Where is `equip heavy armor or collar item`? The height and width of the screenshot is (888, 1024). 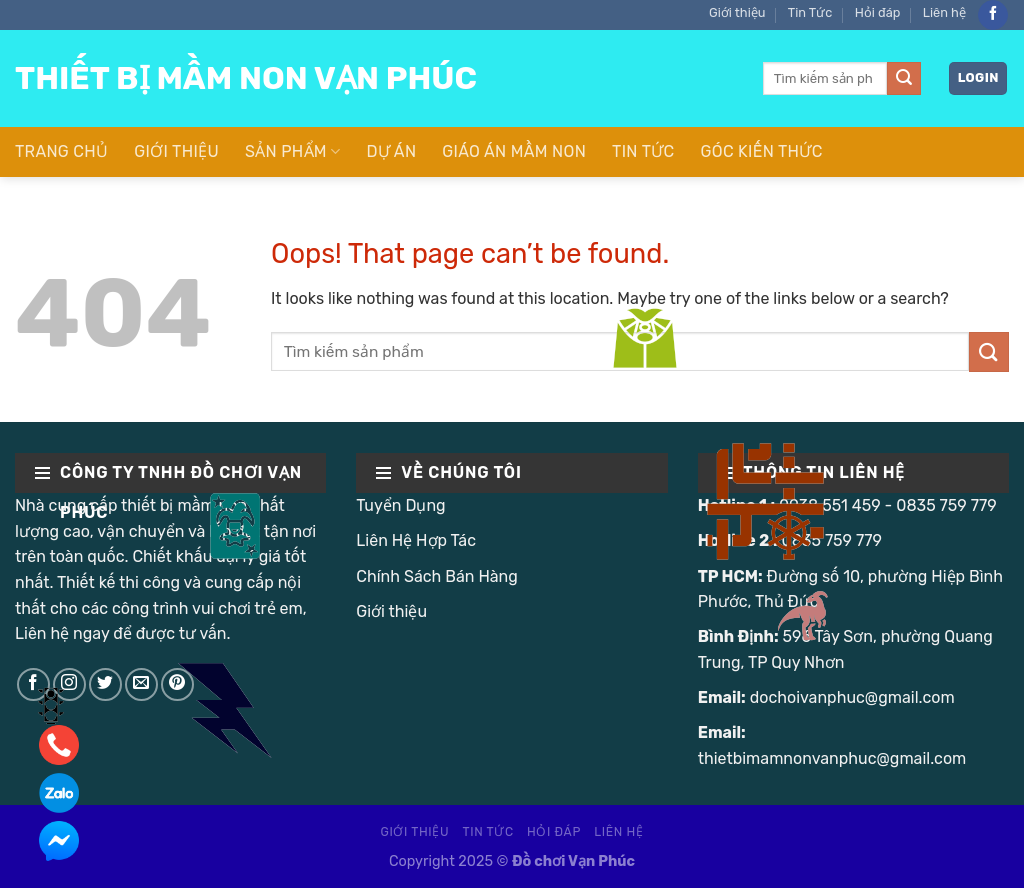
equip heavy armor or collar item is located at coordinates (645, 334).